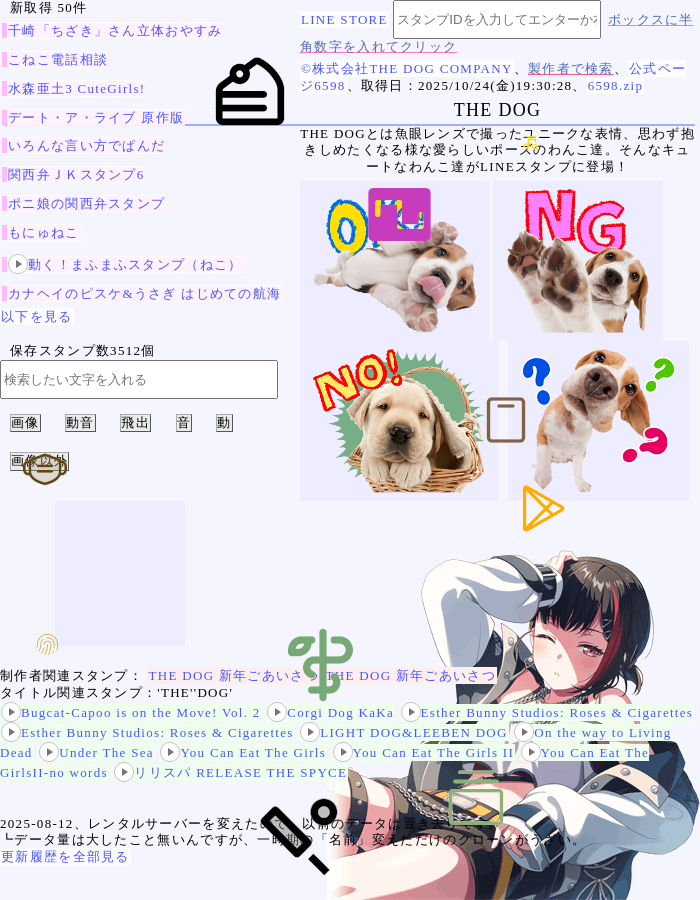 The width and height of the screenshot is (700, 900). Describe the element at coordinates (476, 800) in the screenshot. I see `view stacked items or card deck` at that location.